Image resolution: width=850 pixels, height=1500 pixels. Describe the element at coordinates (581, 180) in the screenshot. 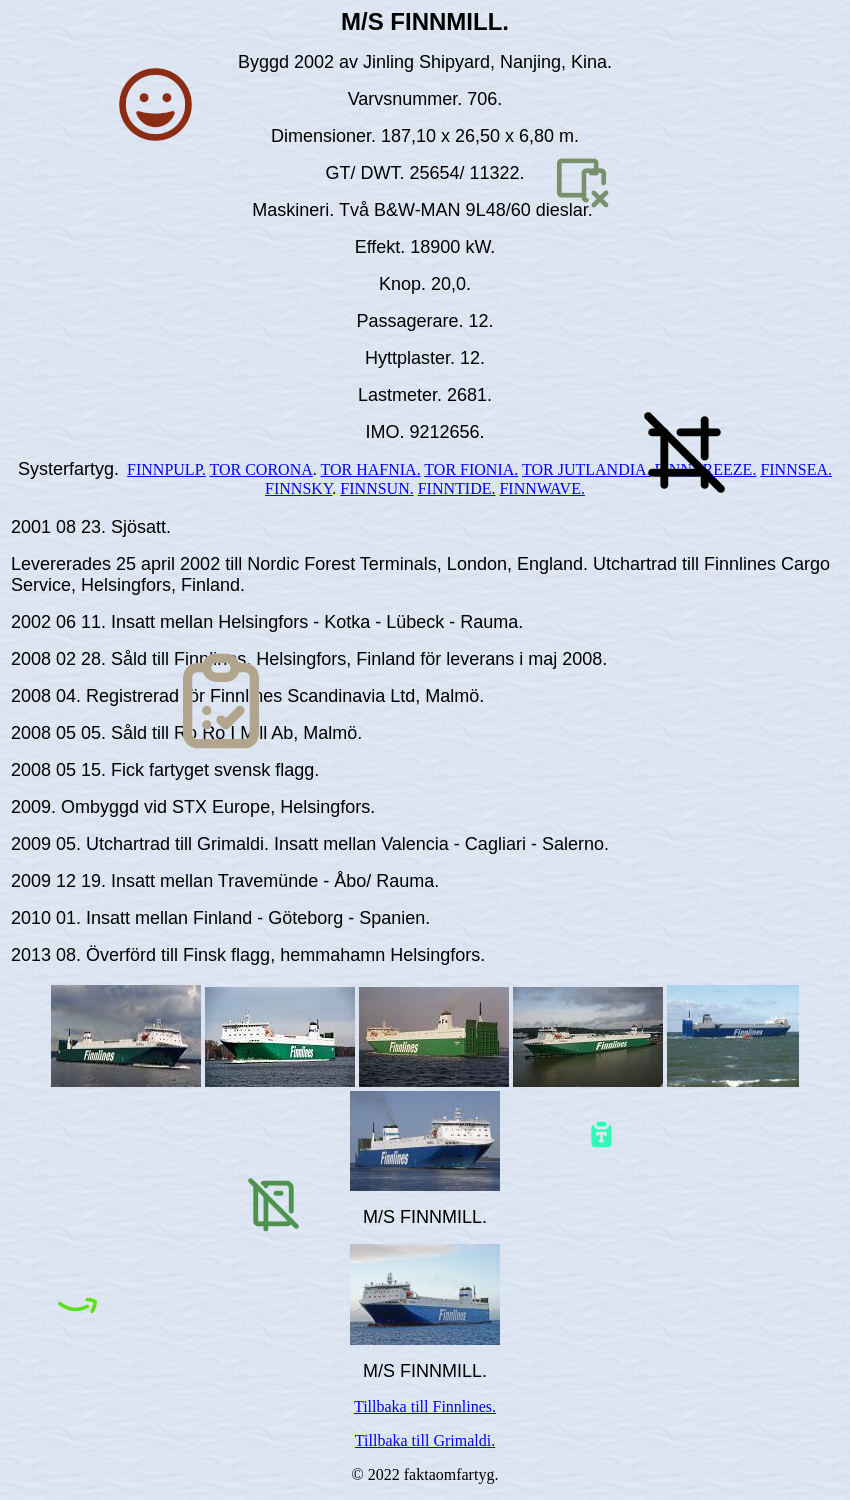

I see `disconnect or remove a device` at that location.